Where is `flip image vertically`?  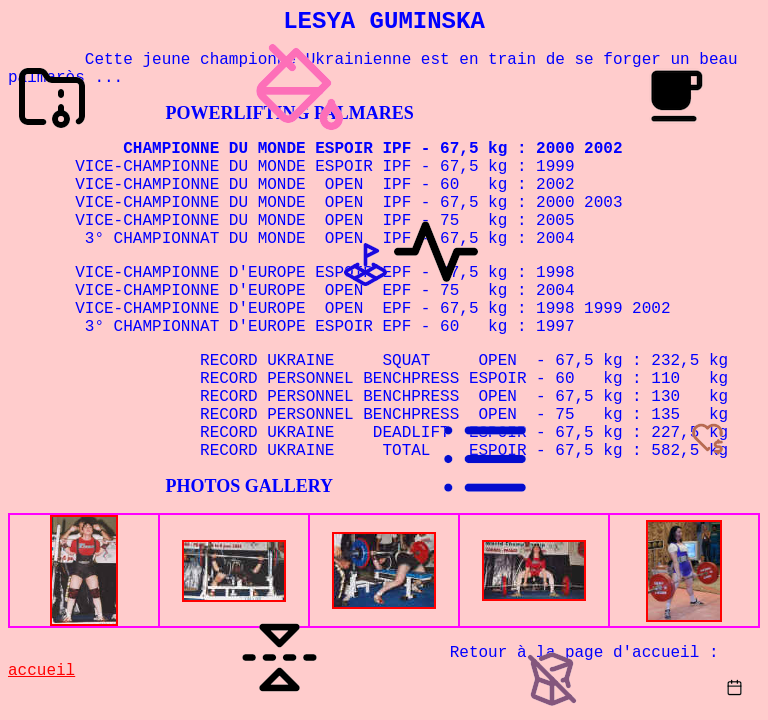
flip image vertically is located at coordinates (279, 657).